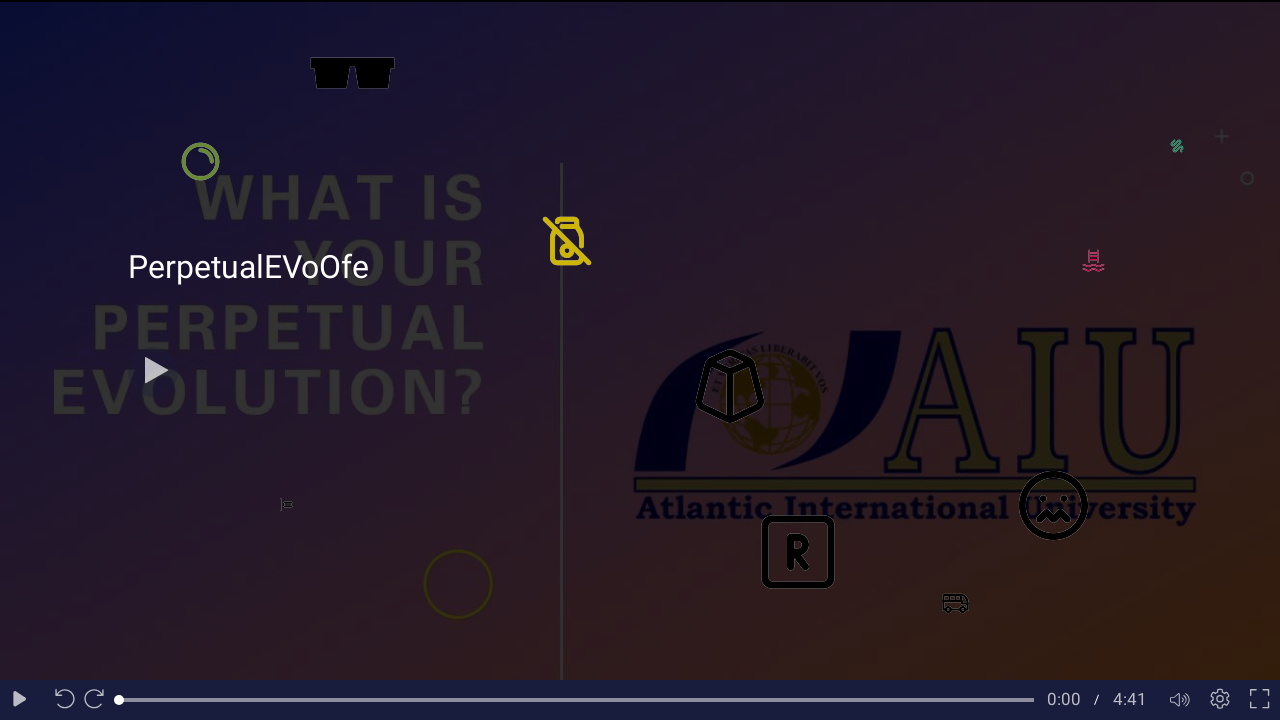  What do you see at coordinates (798, 552) in the screenshot?
I see `indicates a rating or review section` at bounding box center [798, 552].